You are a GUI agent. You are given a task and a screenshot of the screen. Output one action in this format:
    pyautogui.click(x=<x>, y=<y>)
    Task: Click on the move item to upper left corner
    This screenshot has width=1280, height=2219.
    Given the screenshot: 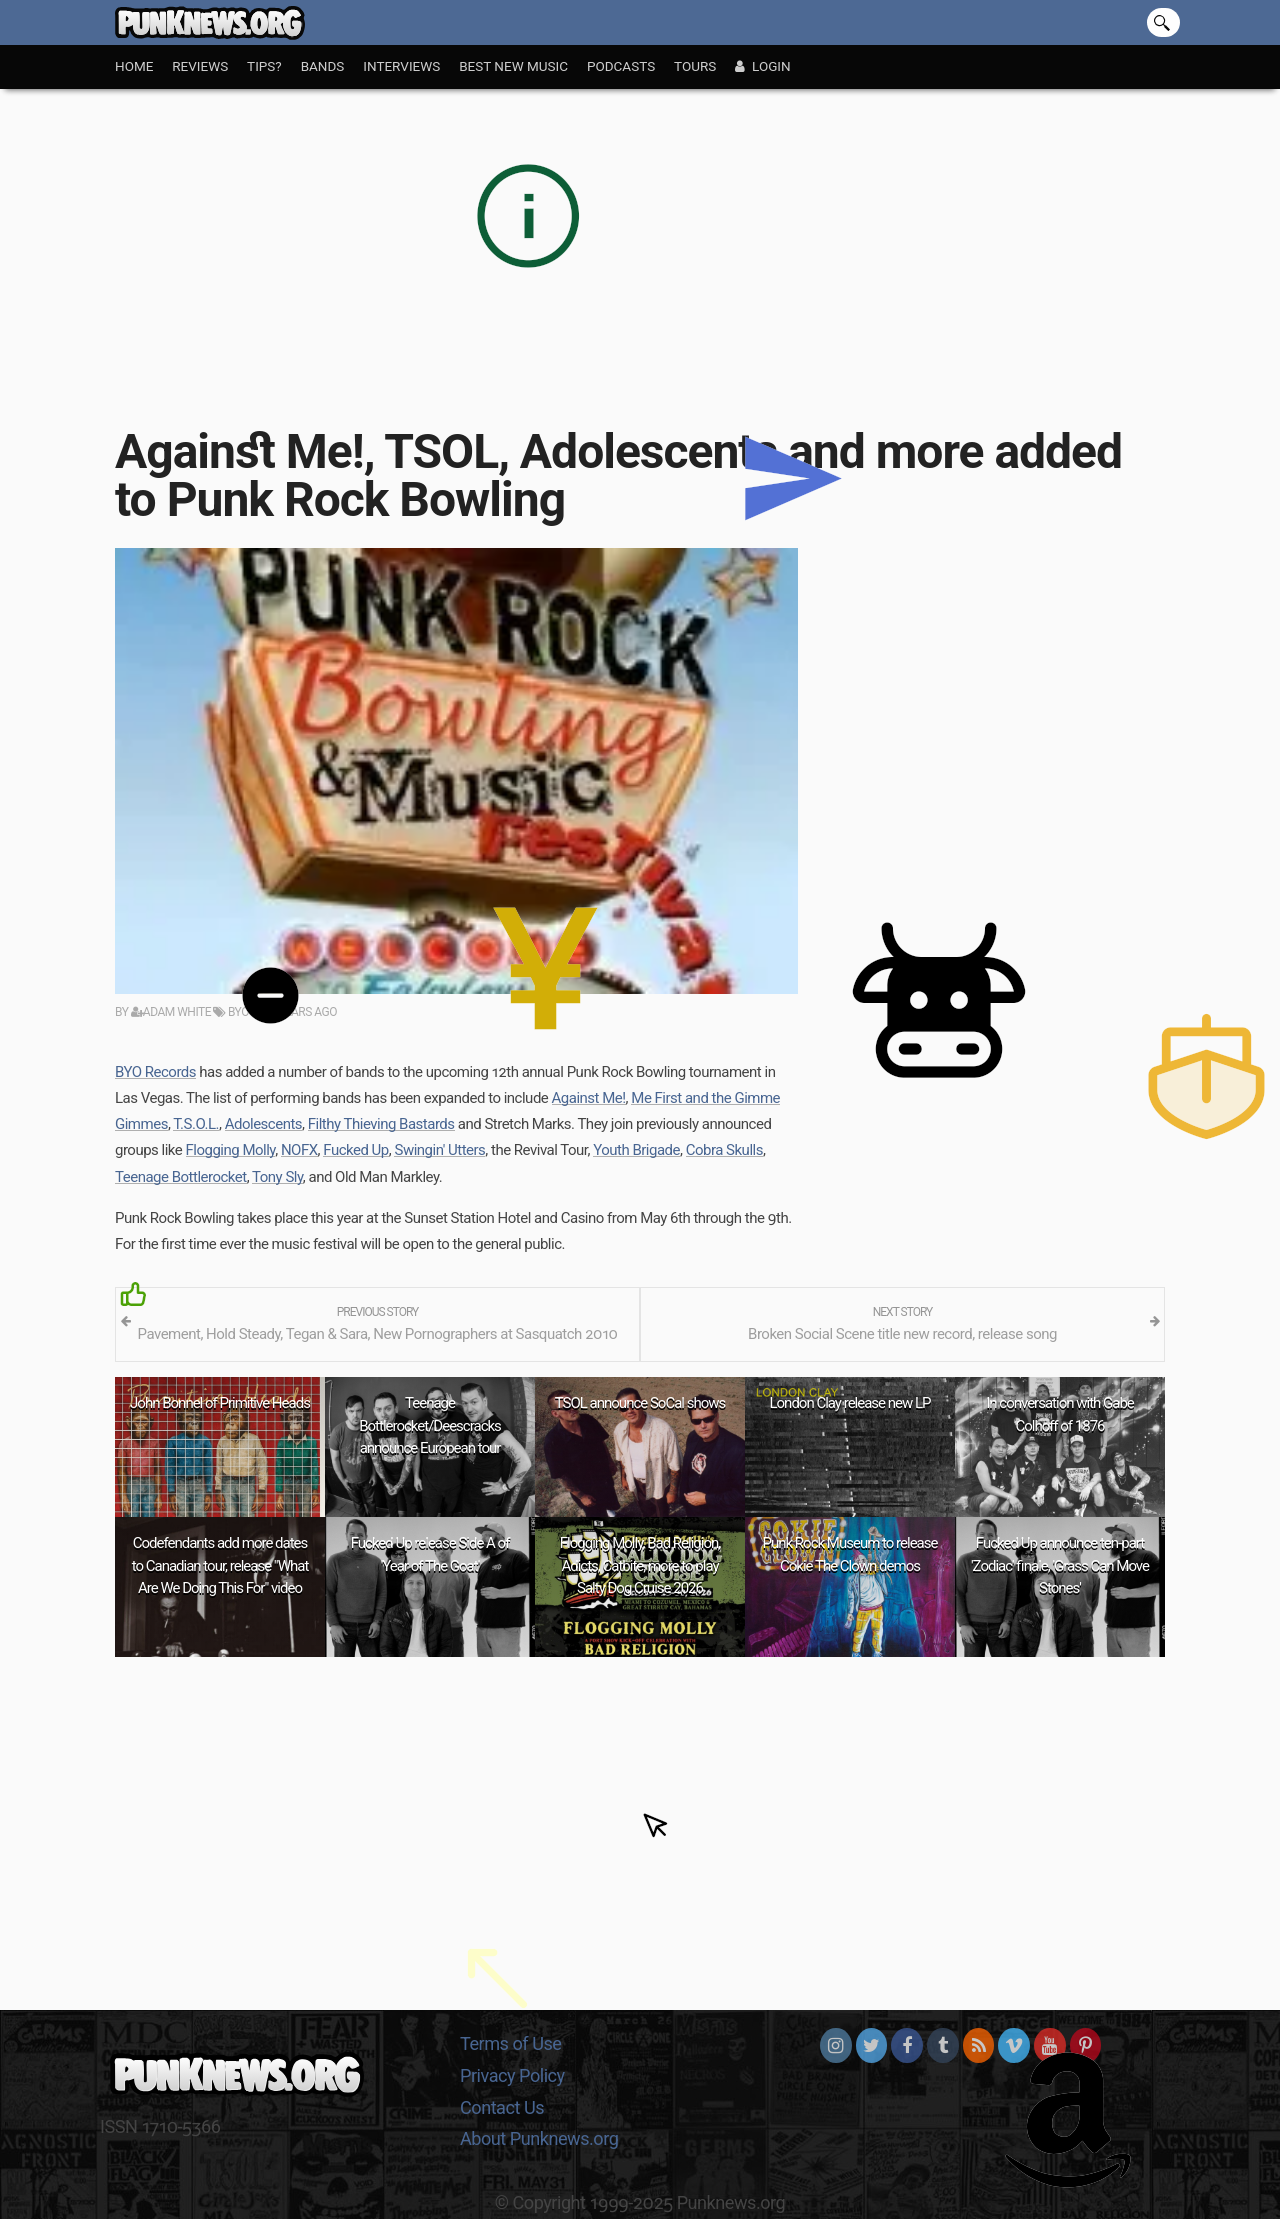 What is the action you would take?
    pyautogui.click(x=497, y=1978)
    